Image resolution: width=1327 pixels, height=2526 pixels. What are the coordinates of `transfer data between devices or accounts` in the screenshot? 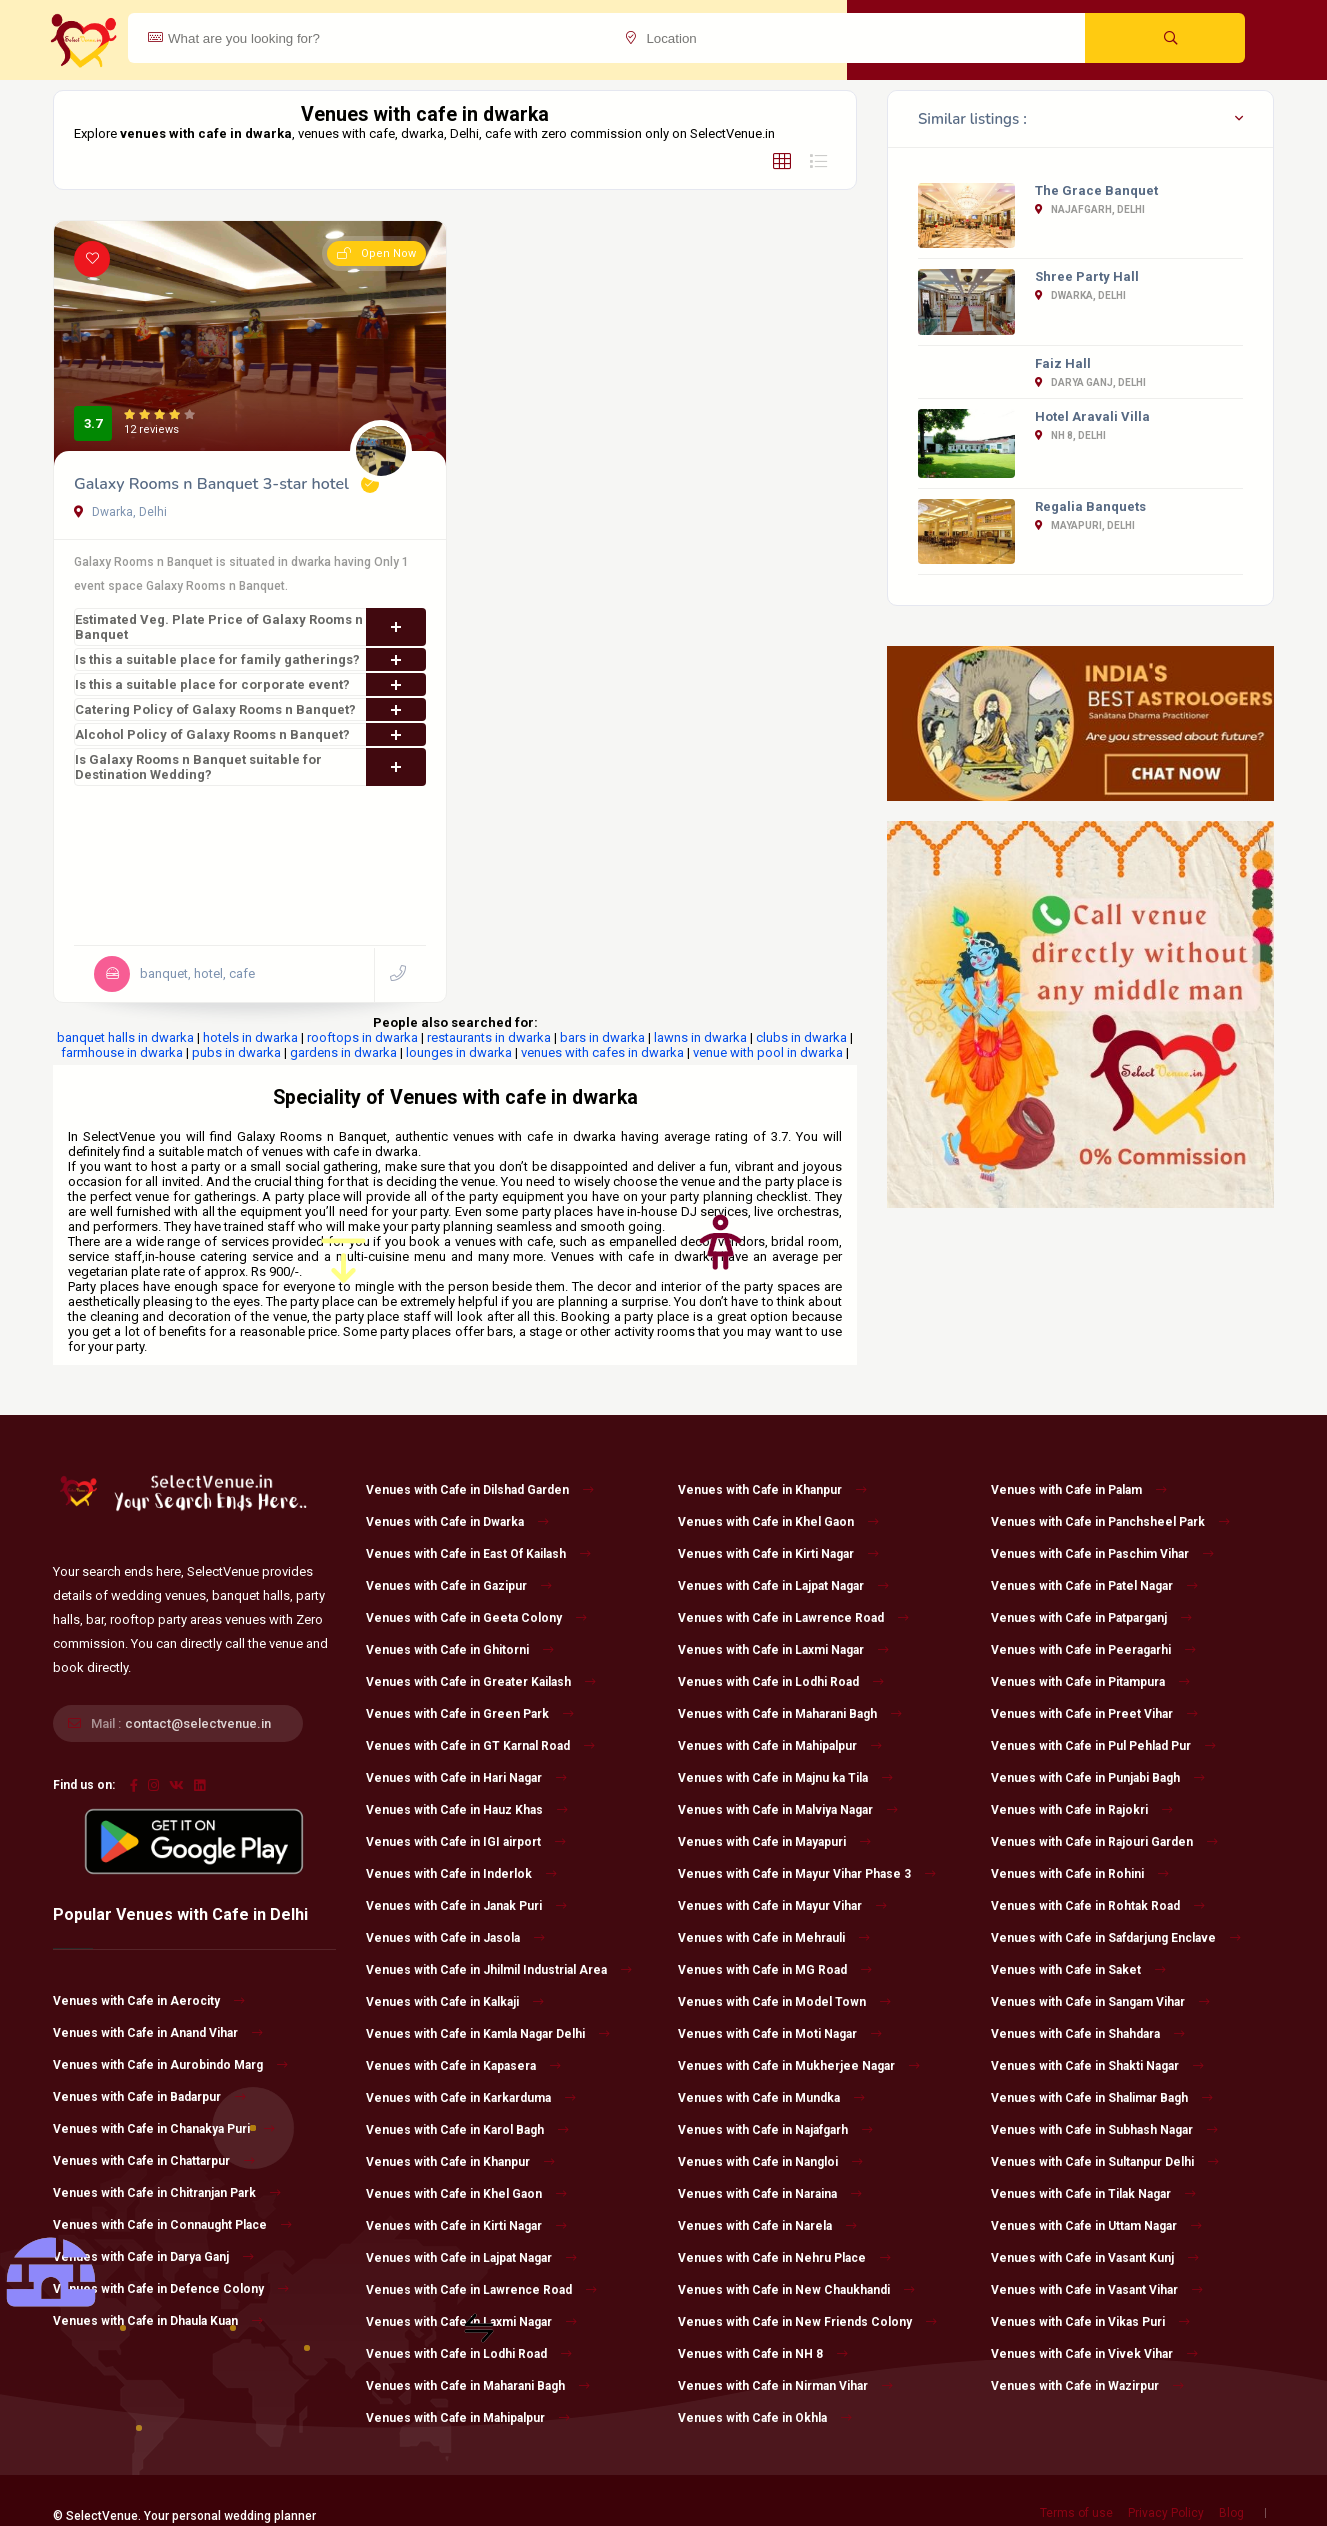 It's located at (479, 2328).